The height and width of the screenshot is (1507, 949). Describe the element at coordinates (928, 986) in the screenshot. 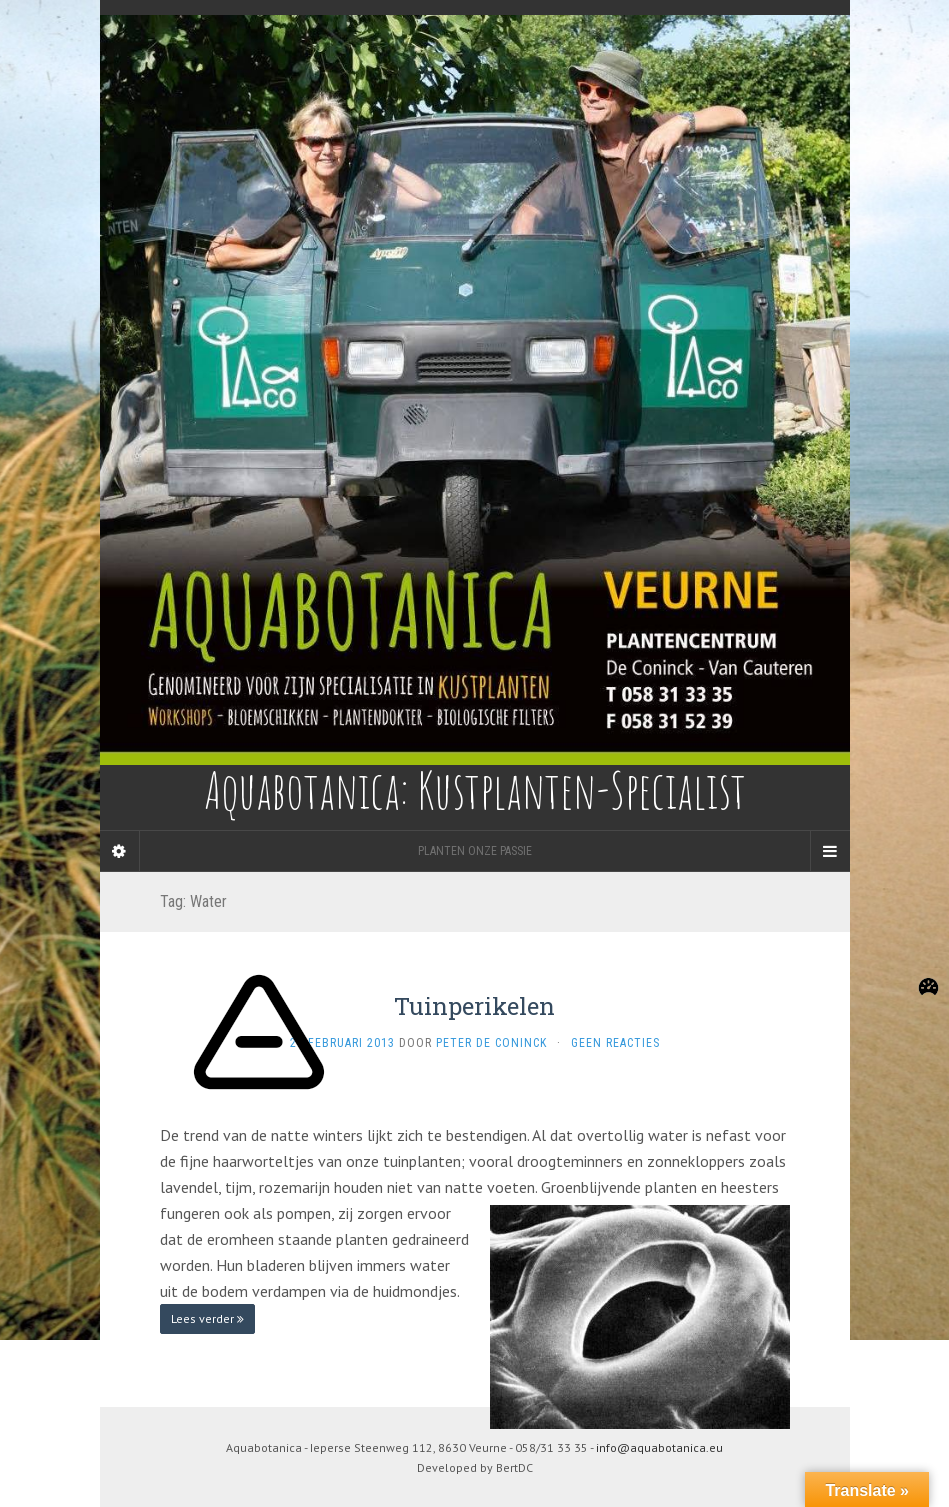

I see `view performance metrics or speed` at that location.